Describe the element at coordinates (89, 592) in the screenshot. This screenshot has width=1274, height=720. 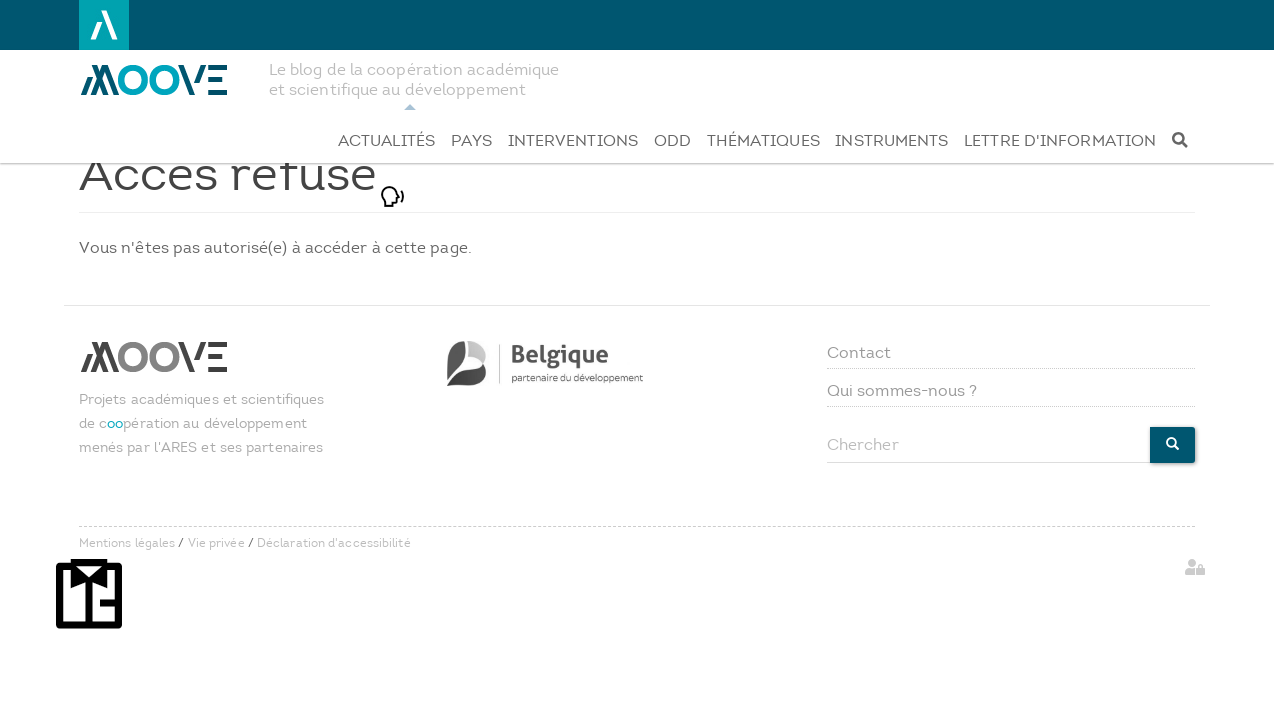
I see `view clothing or apparel options` at that location.